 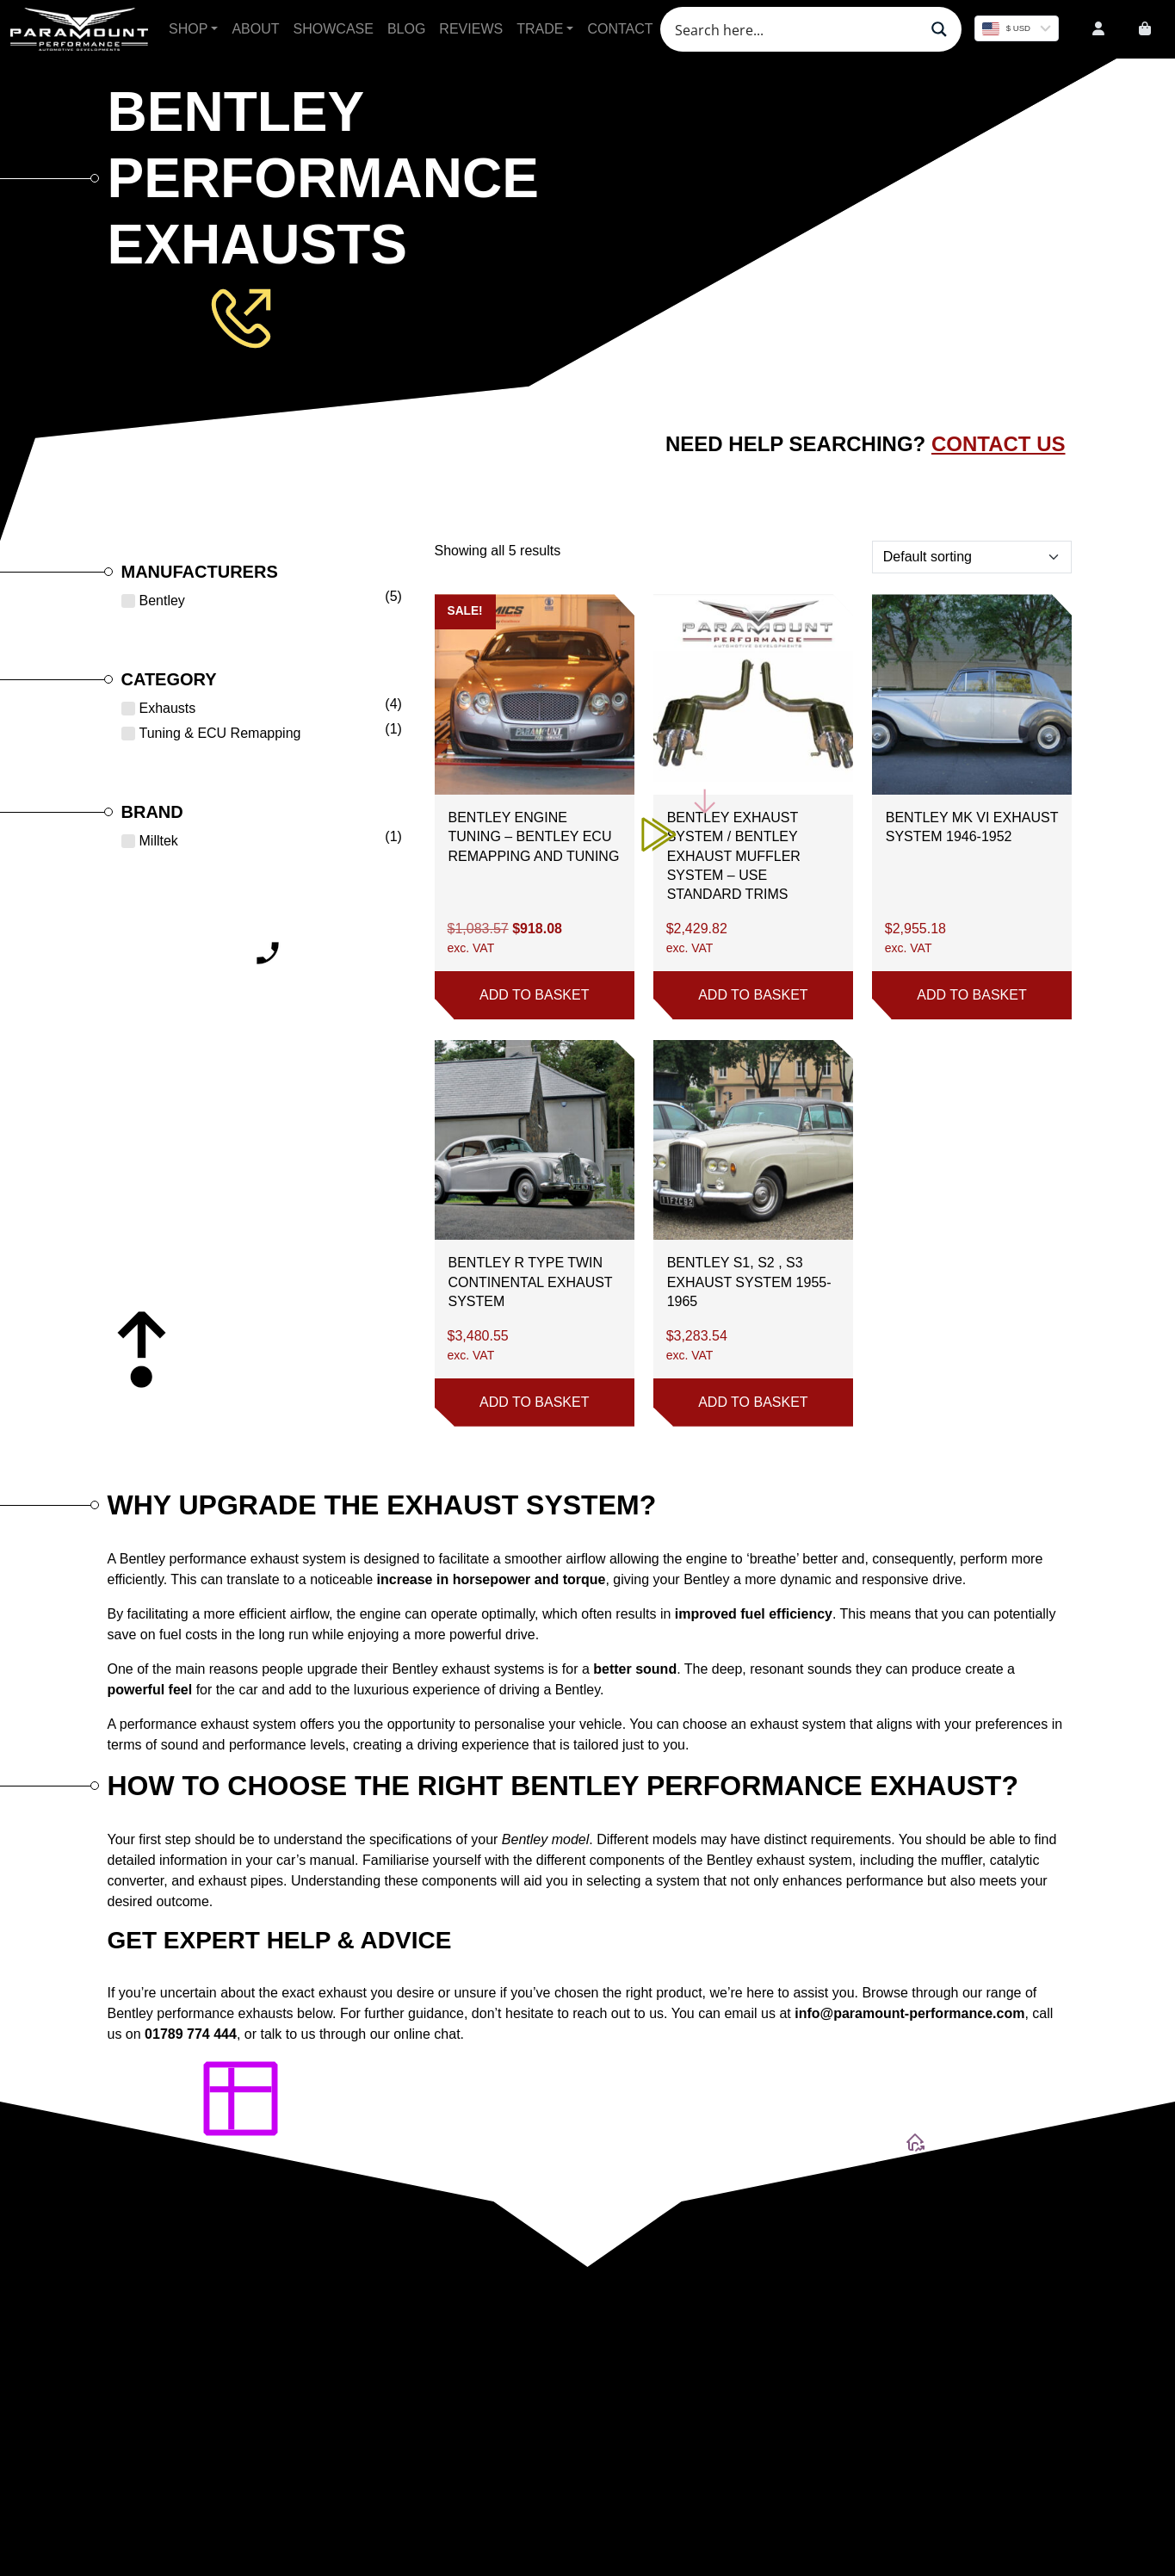 I want to click on make a phone call, so click(x=268, y=953).